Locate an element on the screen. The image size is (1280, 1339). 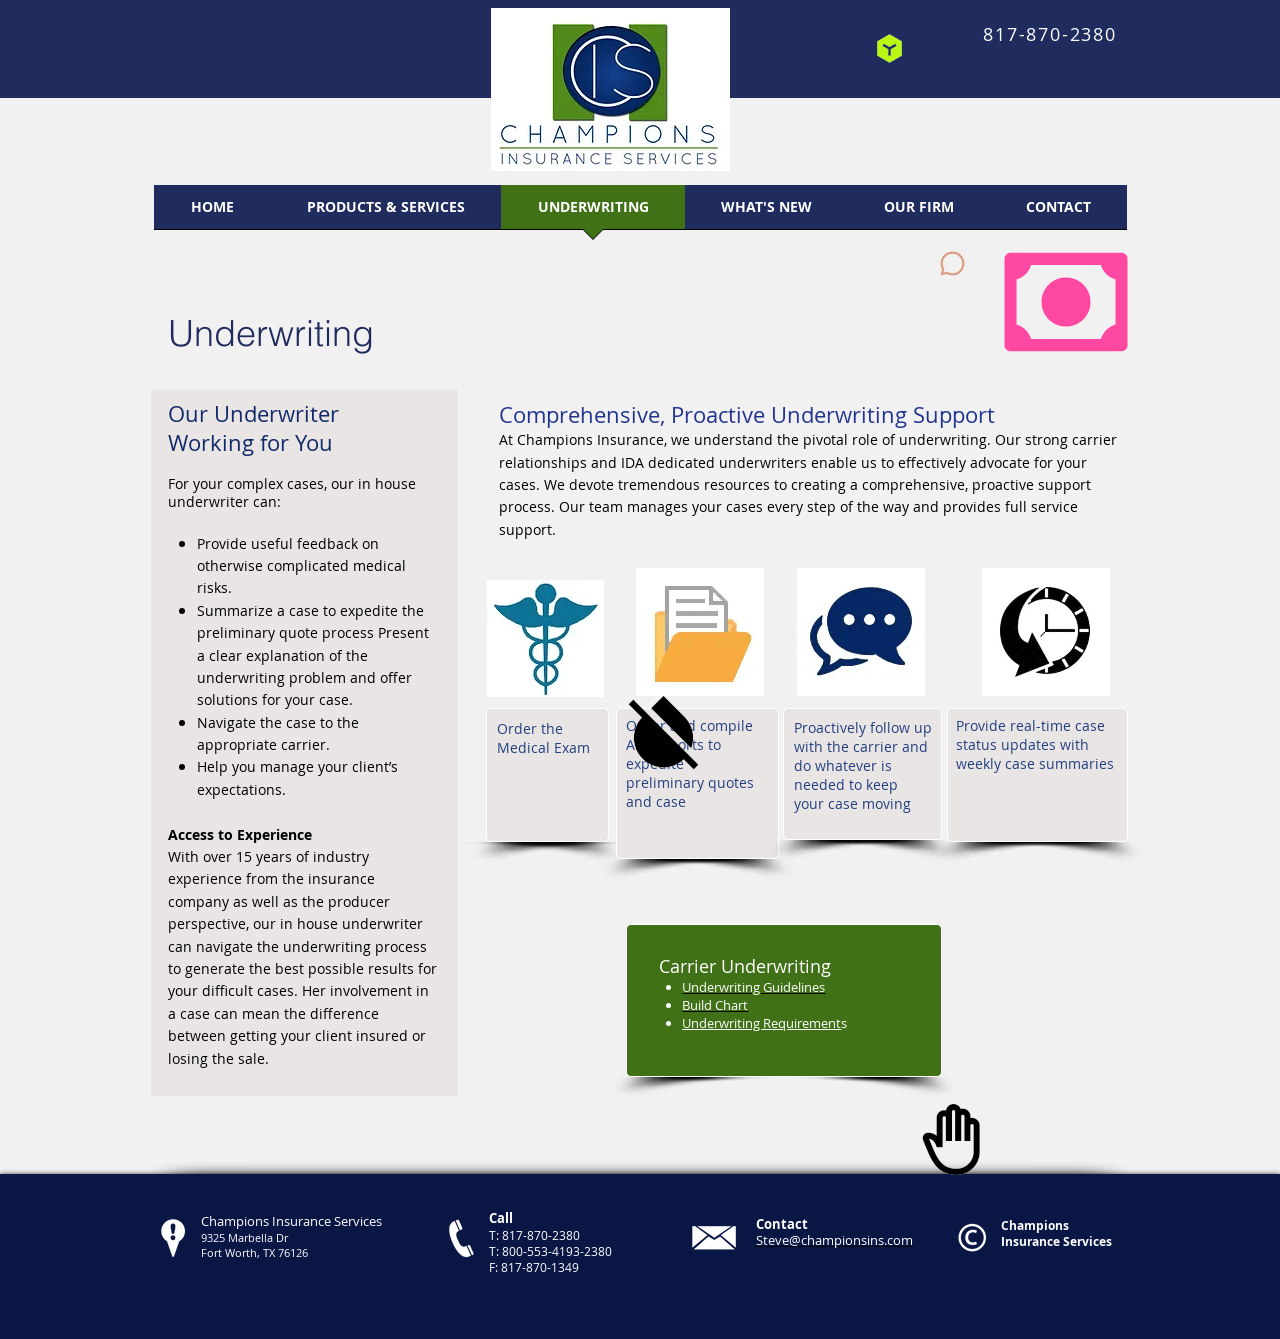
disable blur effect is located at coordinates (663, 734).